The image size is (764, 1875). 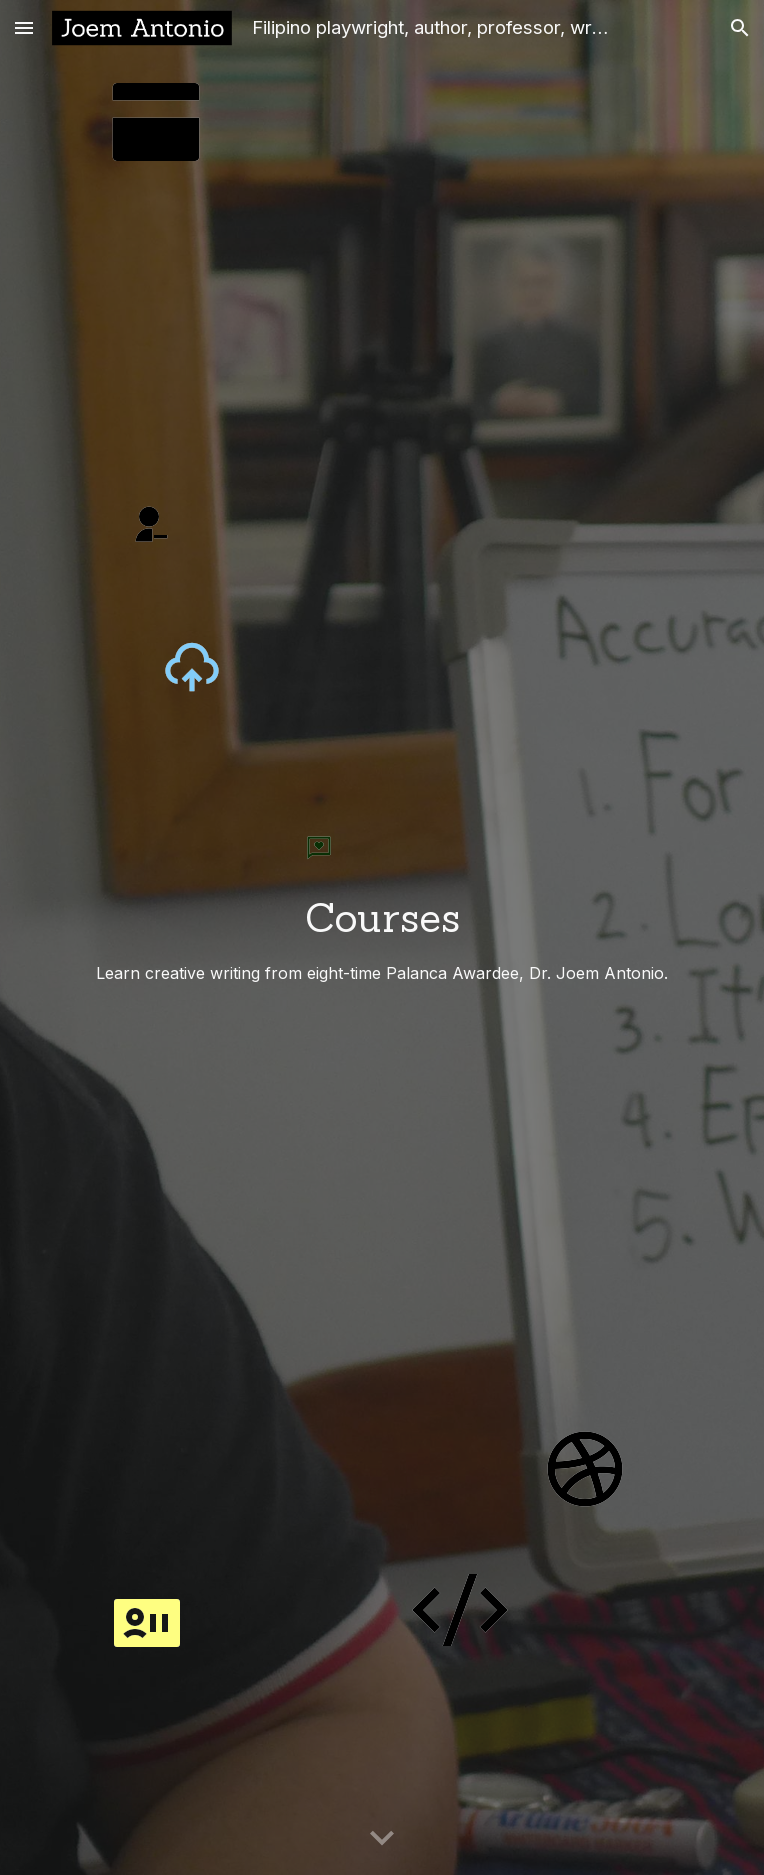 I want to click on access payment methods, so click(x=156, y=122).